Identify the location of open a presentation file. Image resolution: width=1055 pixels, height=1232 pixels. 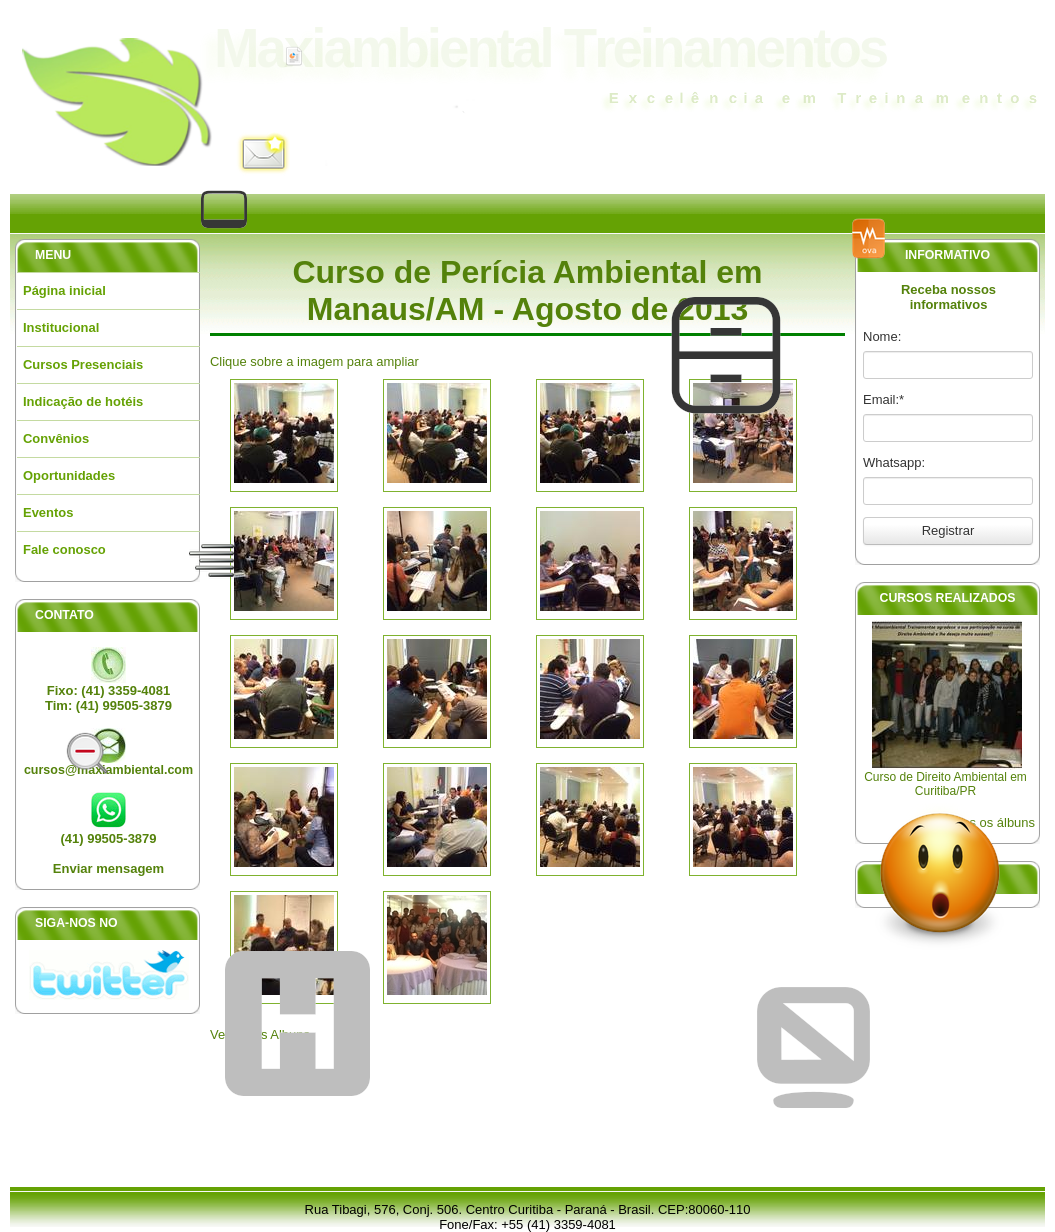
(294, 56).